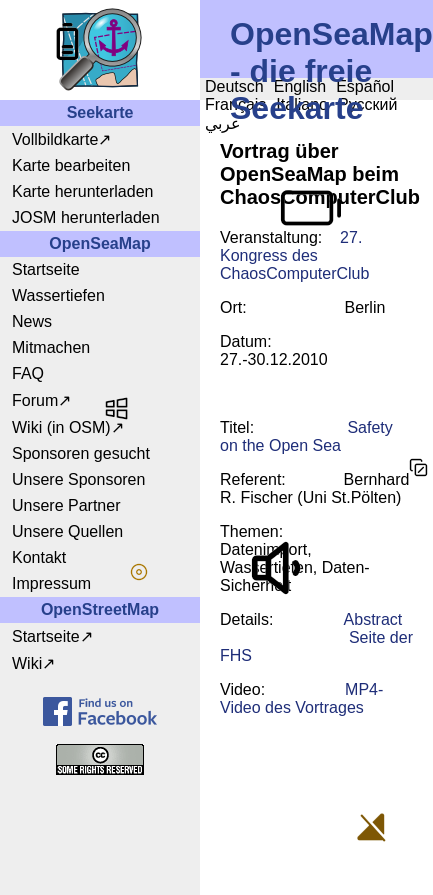 Image resolution: width=433 pixels, height=895 pixels. I want to click on play or access audio/music content, so click(139, 572).